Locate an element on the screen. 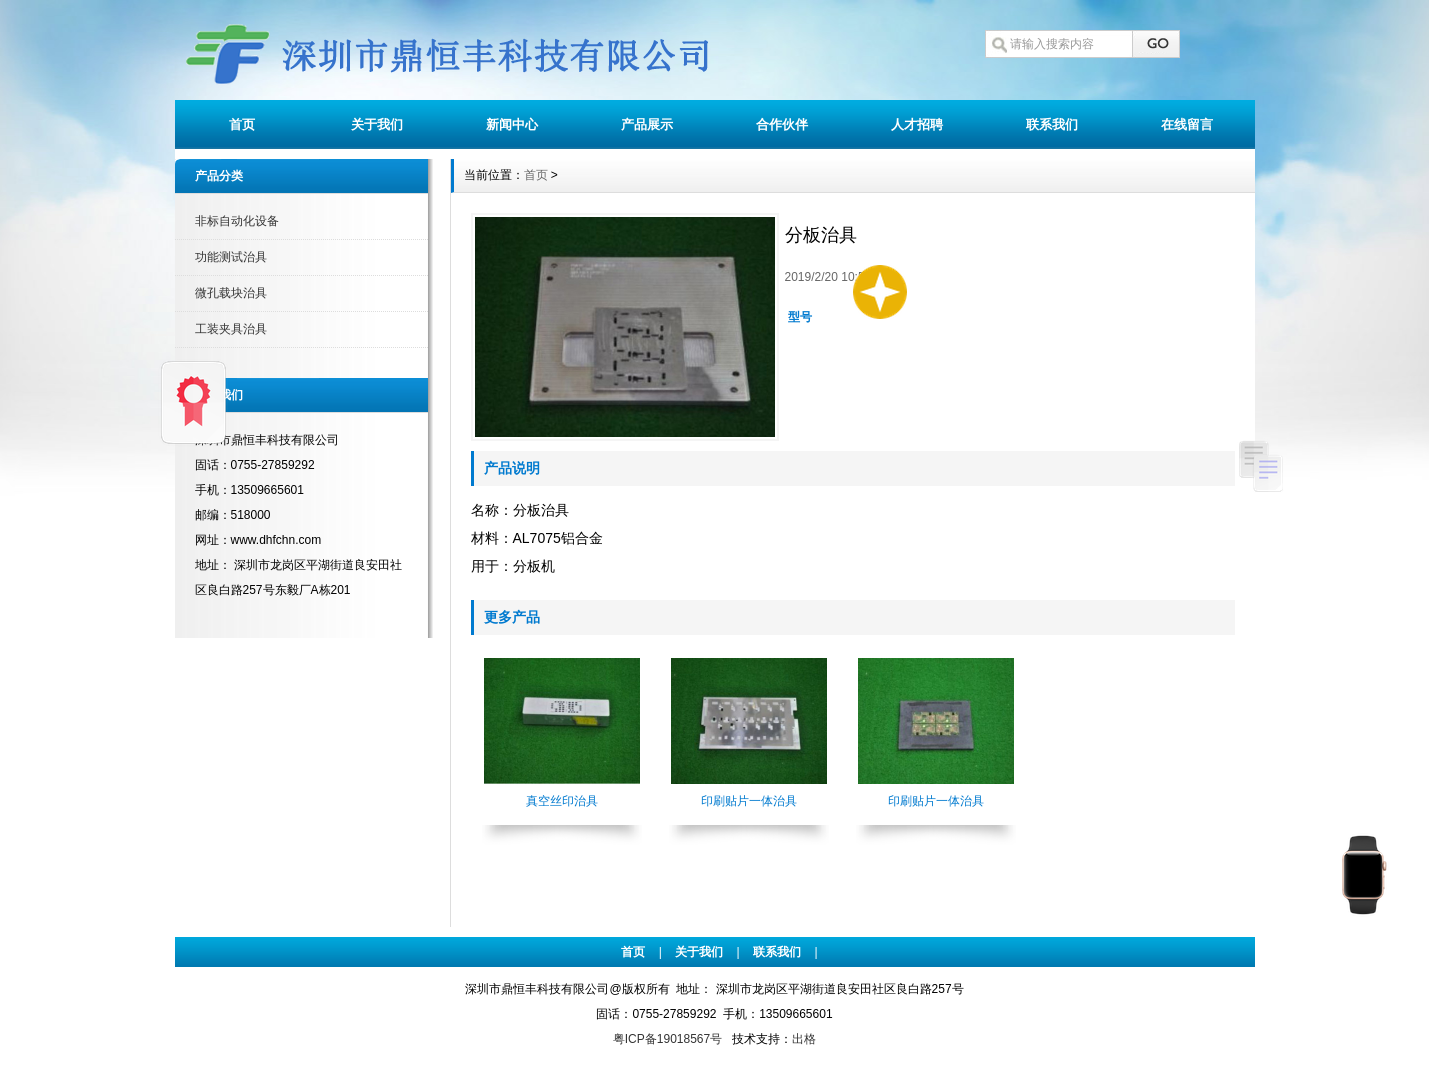 The height and width of the screenshot is (1082, 1429). mark a bluetooth device as trusted is located at coordinates (880, 292).